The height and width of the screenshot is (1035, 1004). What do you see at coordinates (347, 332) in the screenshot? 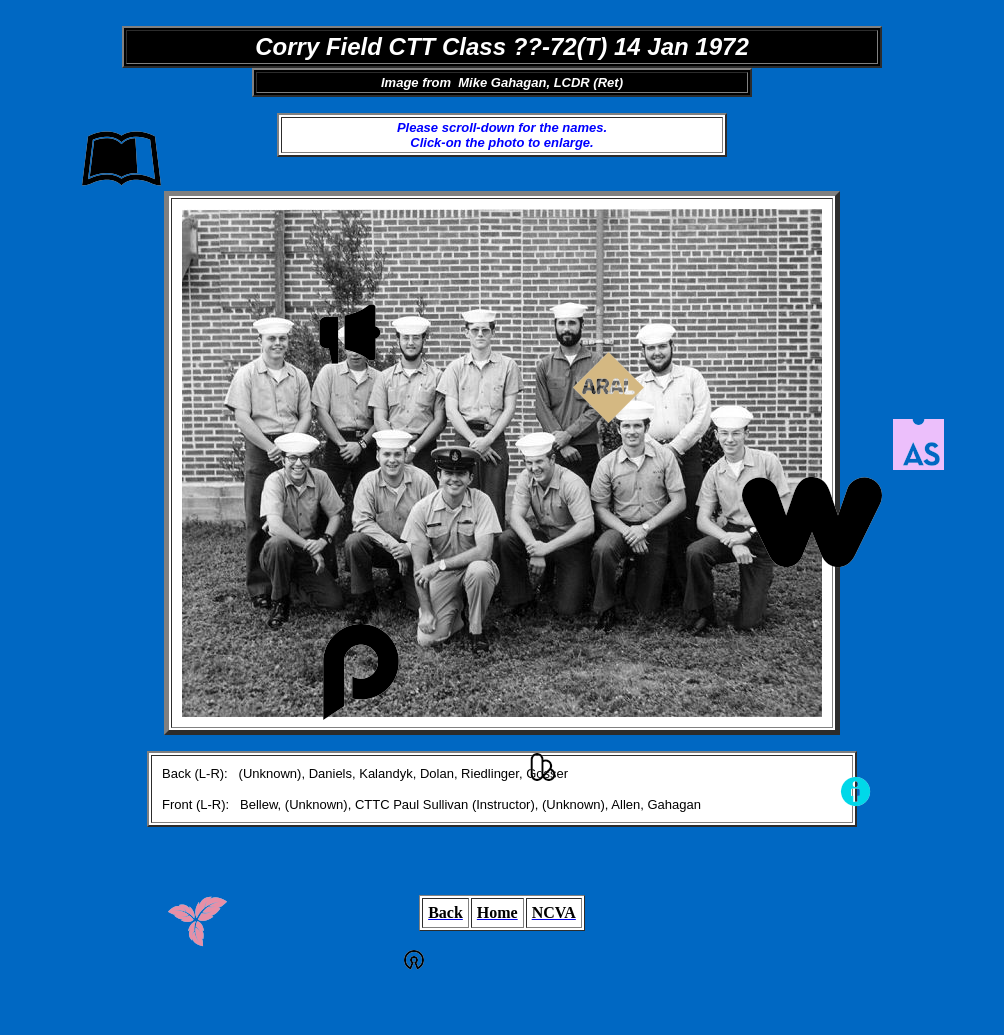
I see `make an announcement or broadcast` at bounding box center [347, 332].